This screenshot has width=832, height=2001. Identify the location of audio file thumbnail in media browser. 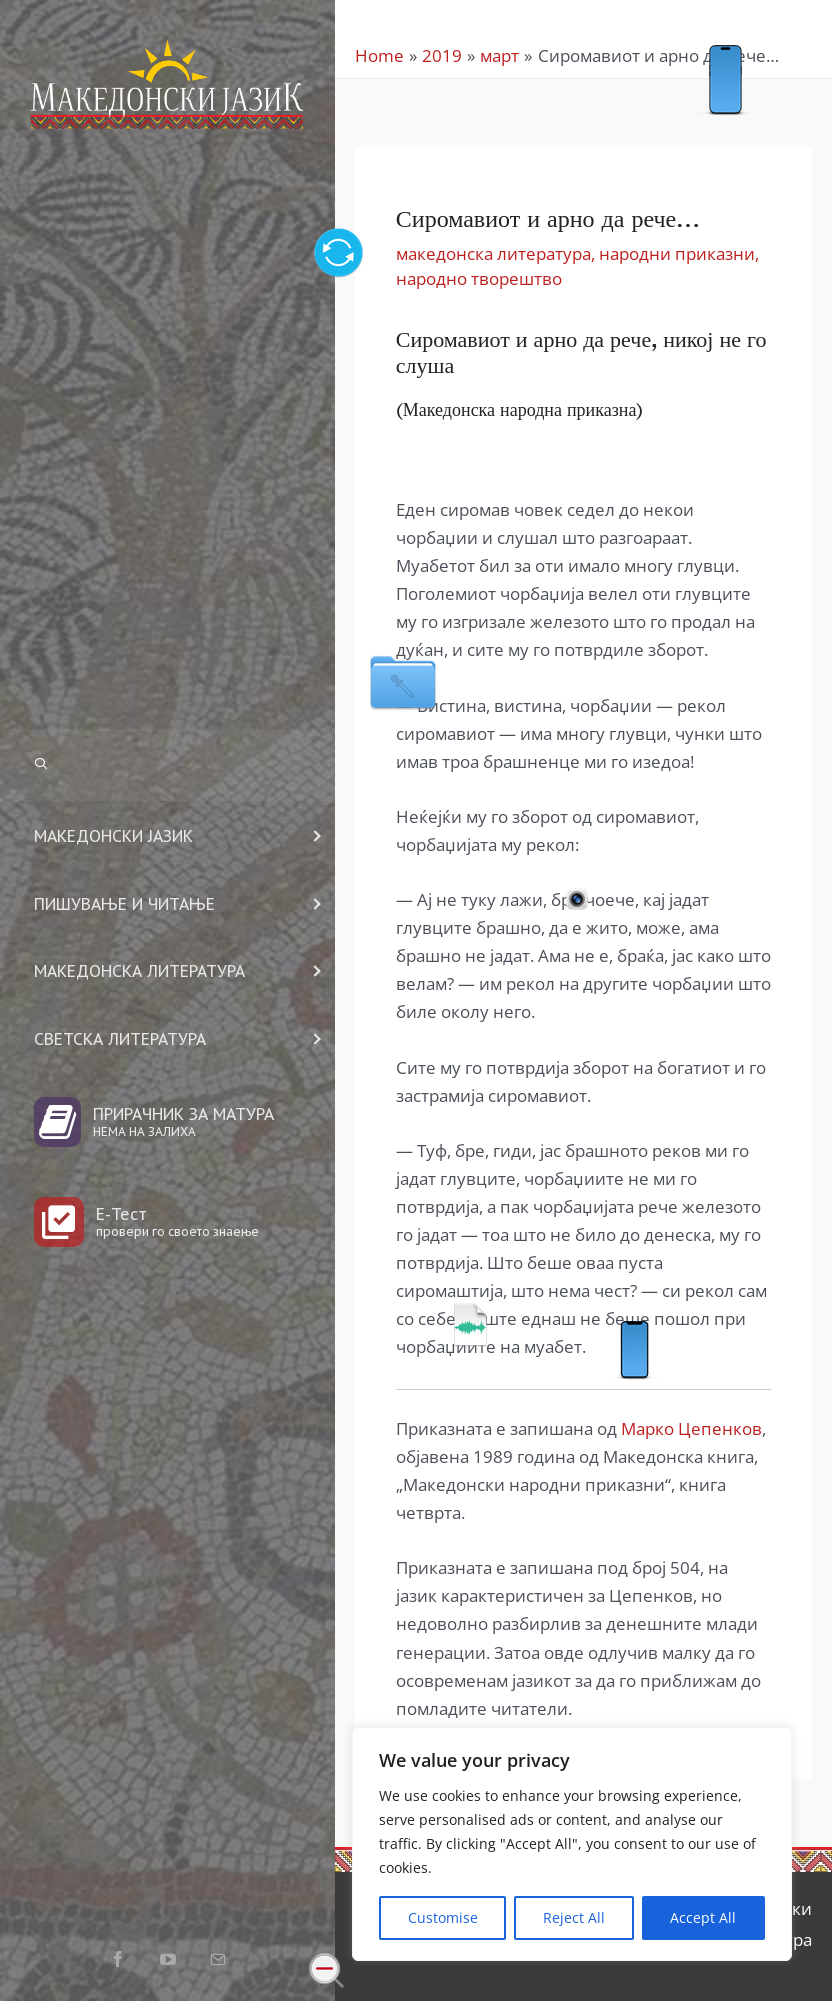
(470, 1325).